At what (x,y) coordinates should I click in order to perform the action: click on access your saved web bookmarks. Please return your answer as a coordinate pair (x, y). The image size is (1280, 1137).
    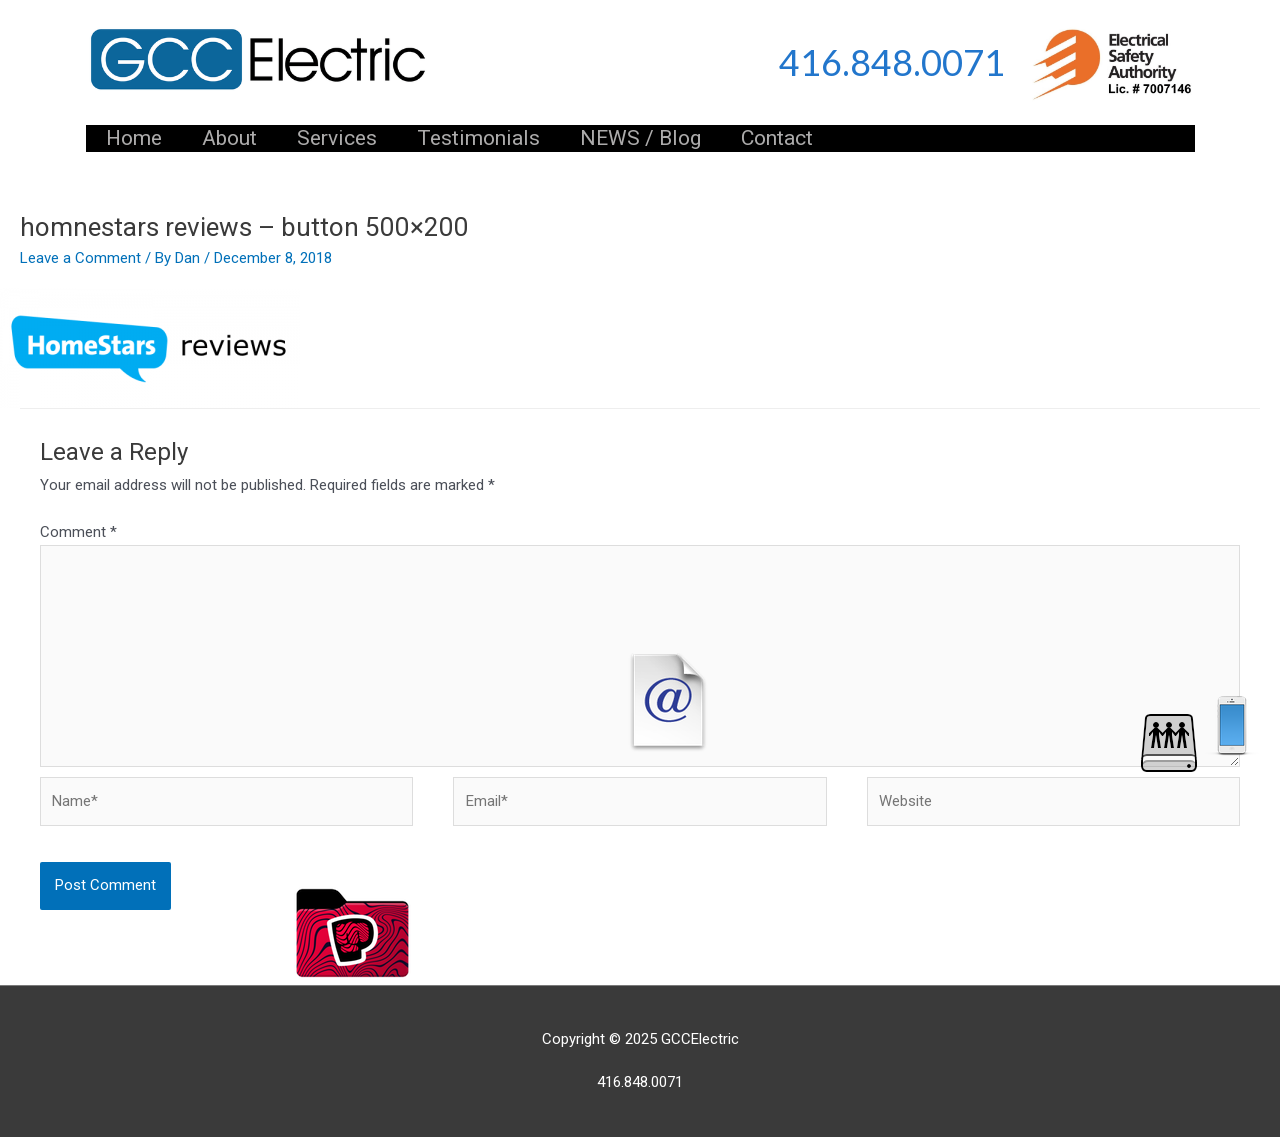
    Looking at the image, I should click on (668, 702).